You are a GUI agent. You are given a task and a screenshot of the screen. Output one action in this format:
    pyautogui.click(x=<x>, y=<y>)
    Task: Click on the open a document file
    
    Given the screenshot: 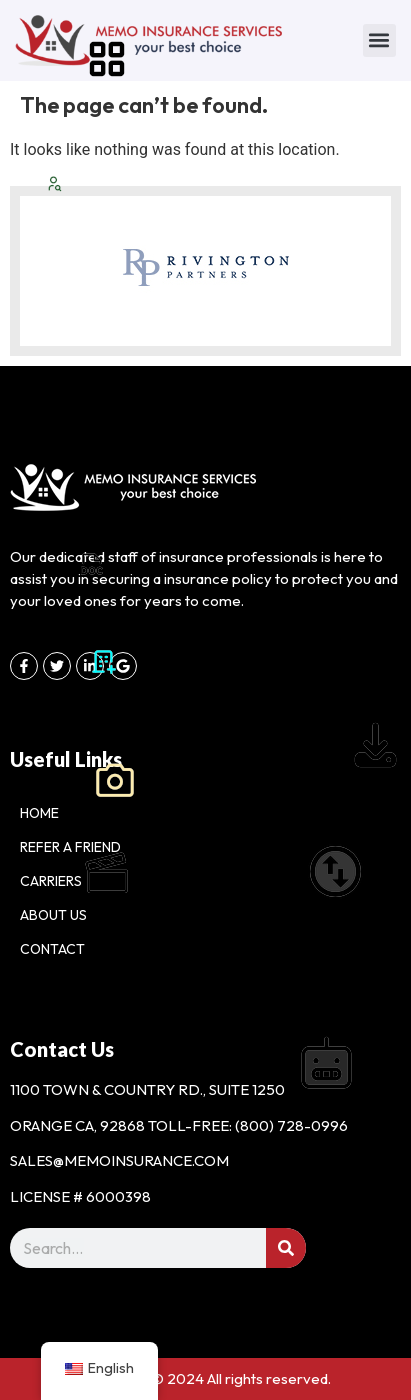 What is the action you would take?
    pyautogui.click(x=92, y=565)
    